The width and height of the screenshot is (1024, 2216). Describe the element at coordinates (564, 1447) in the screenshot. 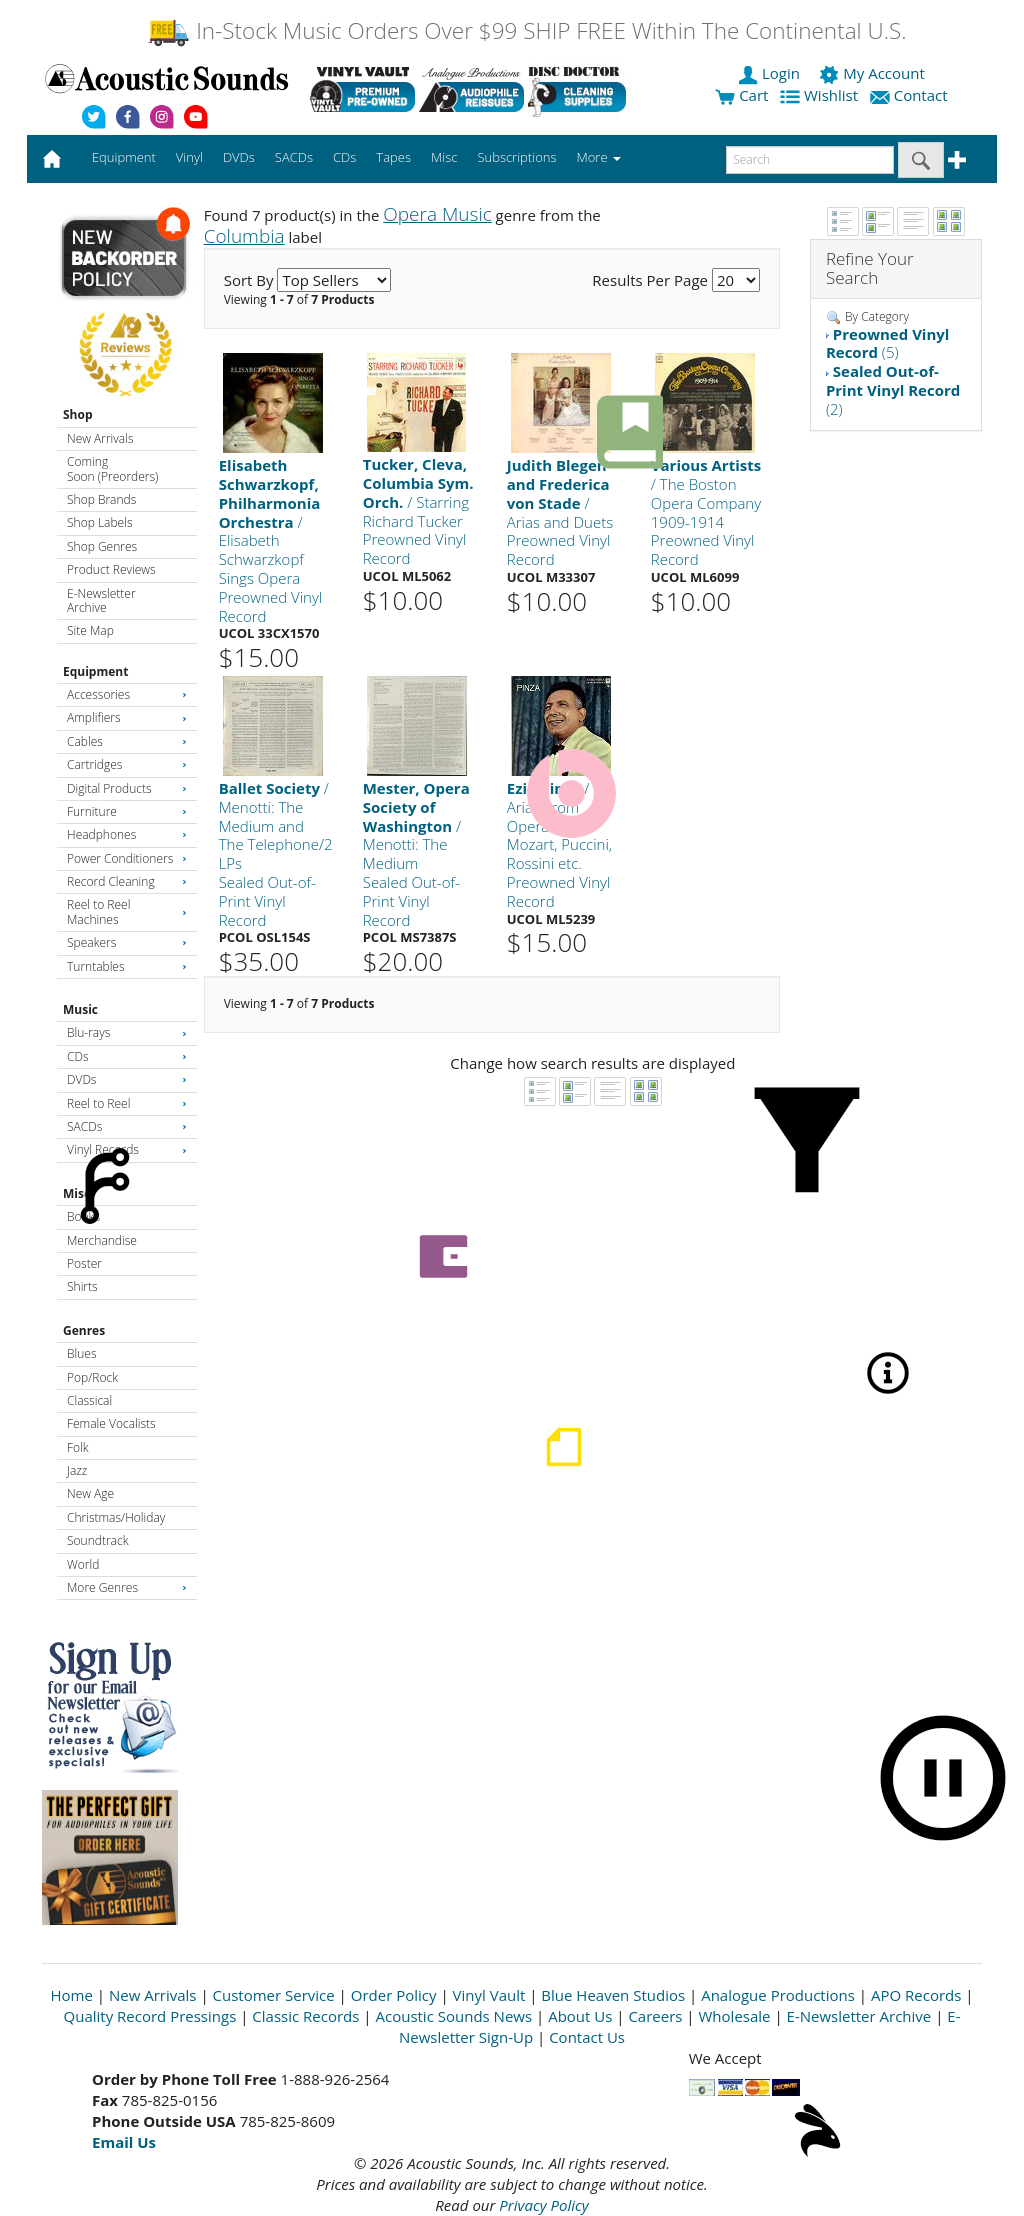

I see `view or open a document` at that location.